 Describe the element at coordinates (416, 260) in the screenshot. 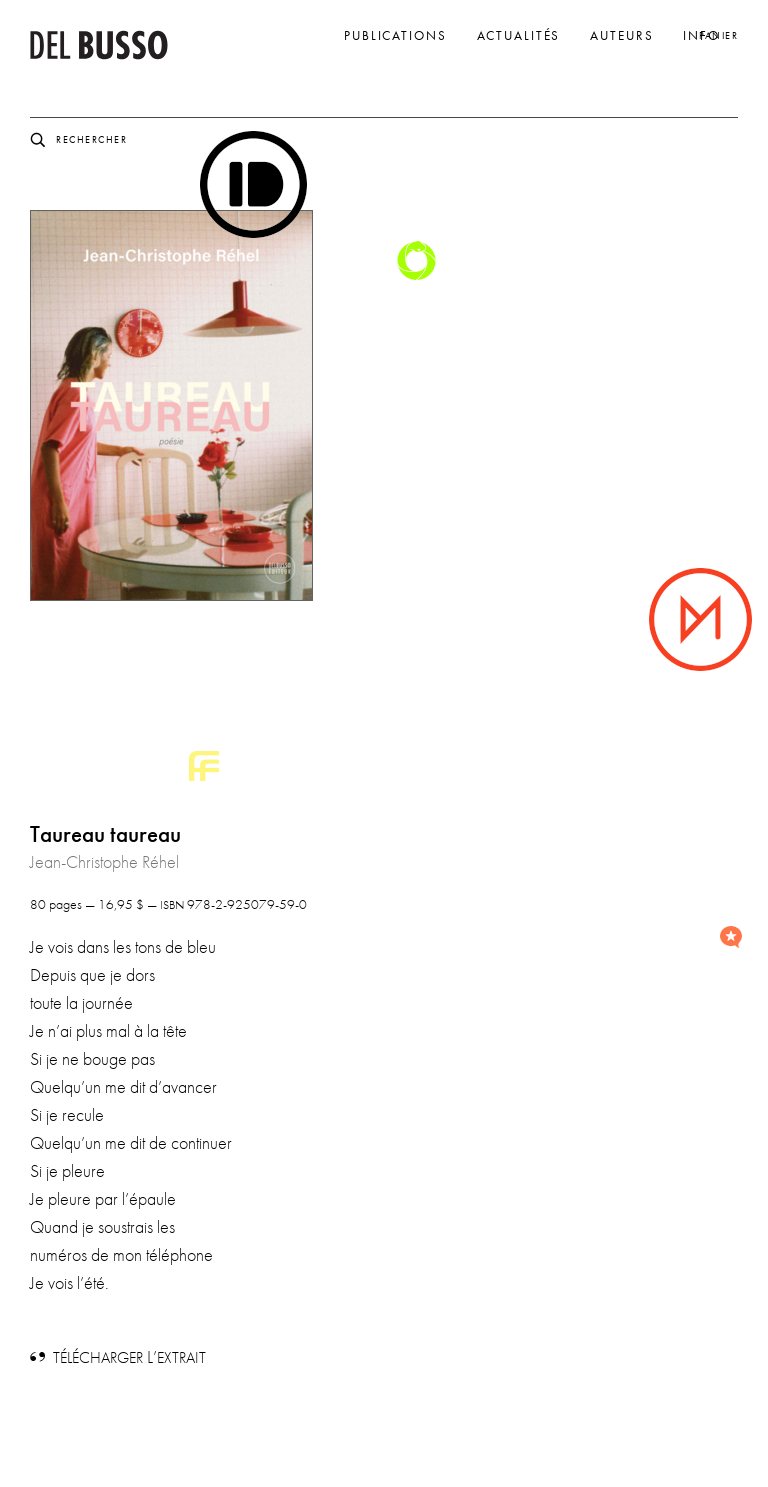

I see `PyPy Python interpreter branding` at that location.